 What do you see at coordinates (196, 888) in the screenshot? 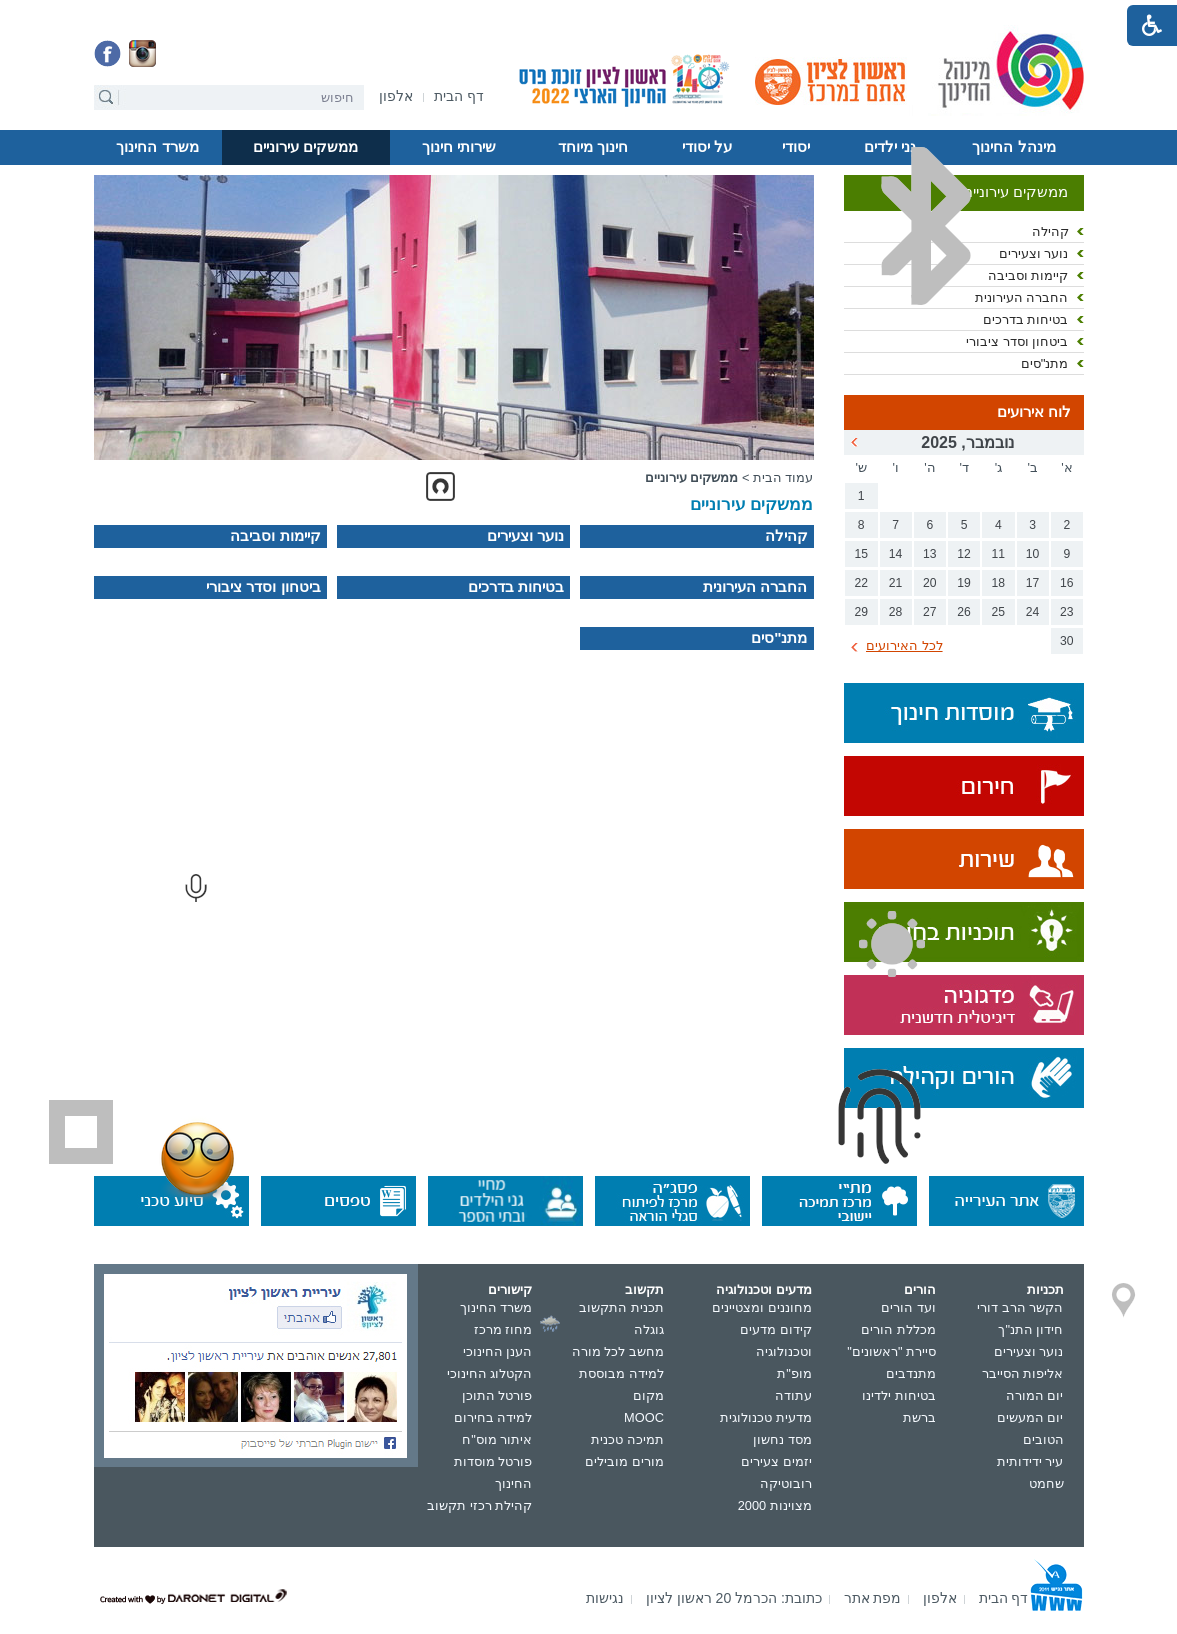
I see `access microphone settings` at bounding box center [196, 888].